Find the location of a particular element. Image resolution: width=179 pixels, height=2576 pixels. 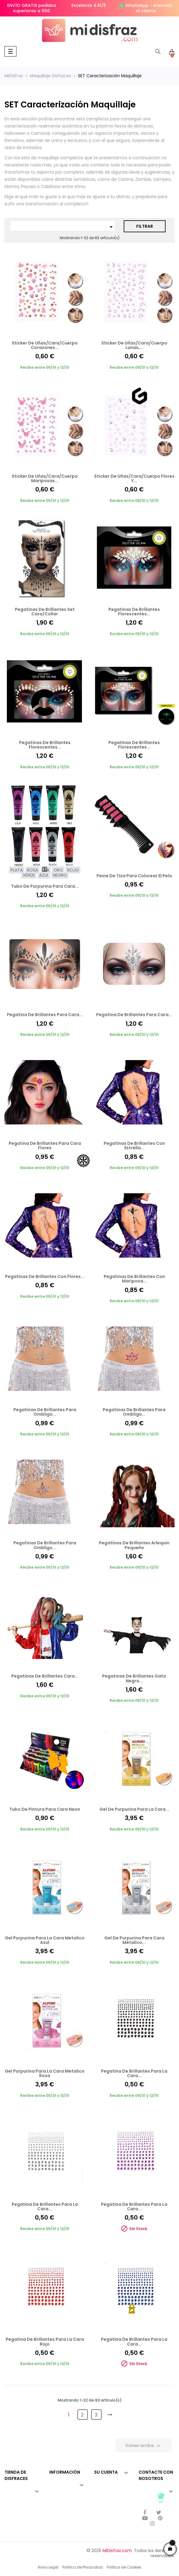

visit codechef competitive programming platform is located at coordinates (161, 2498).